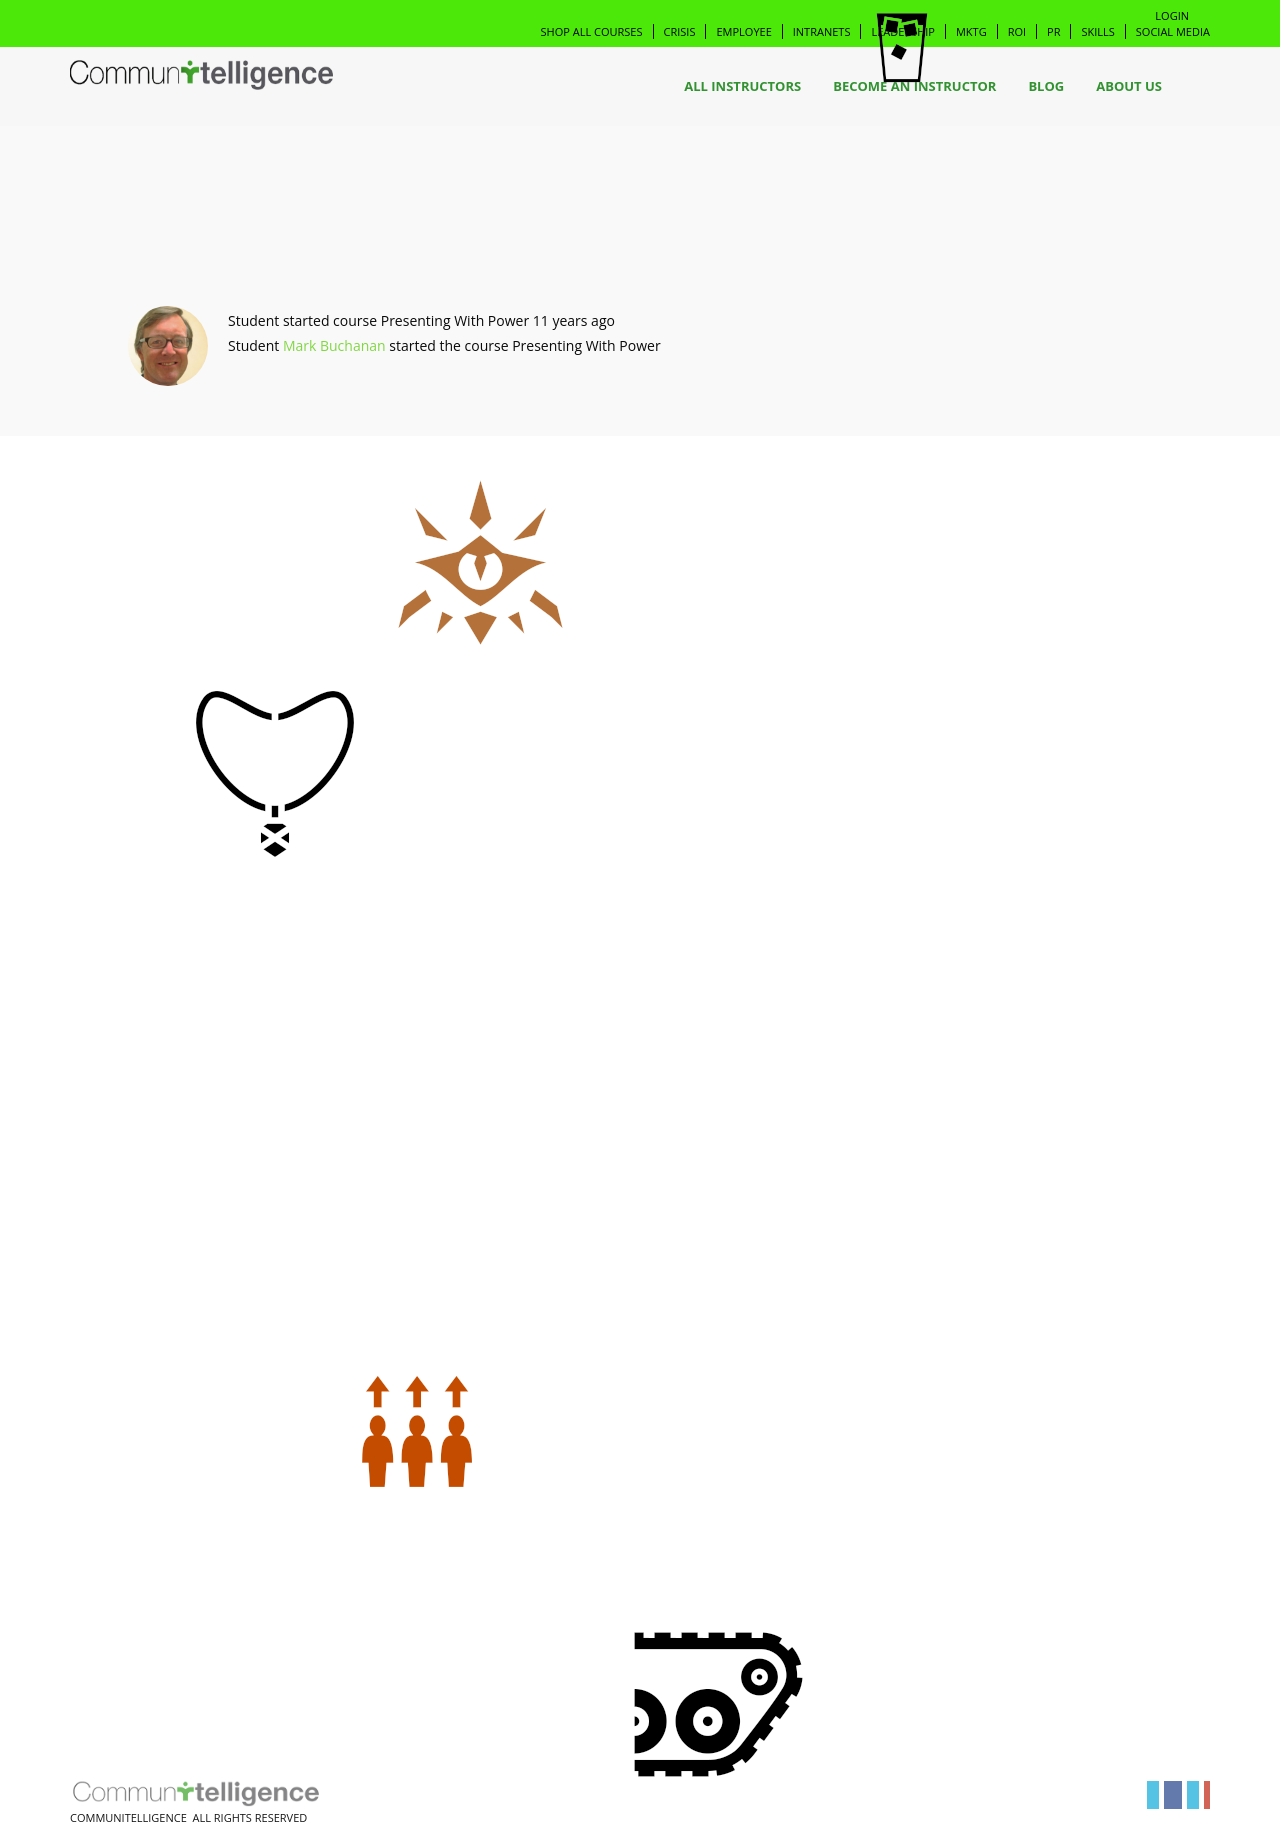 This screenshot has height=1845, width=1280. Describe the element at coordinates (718, 1704) in the screenshot. I see `select tank or tracked vehicle in a game` at that location.